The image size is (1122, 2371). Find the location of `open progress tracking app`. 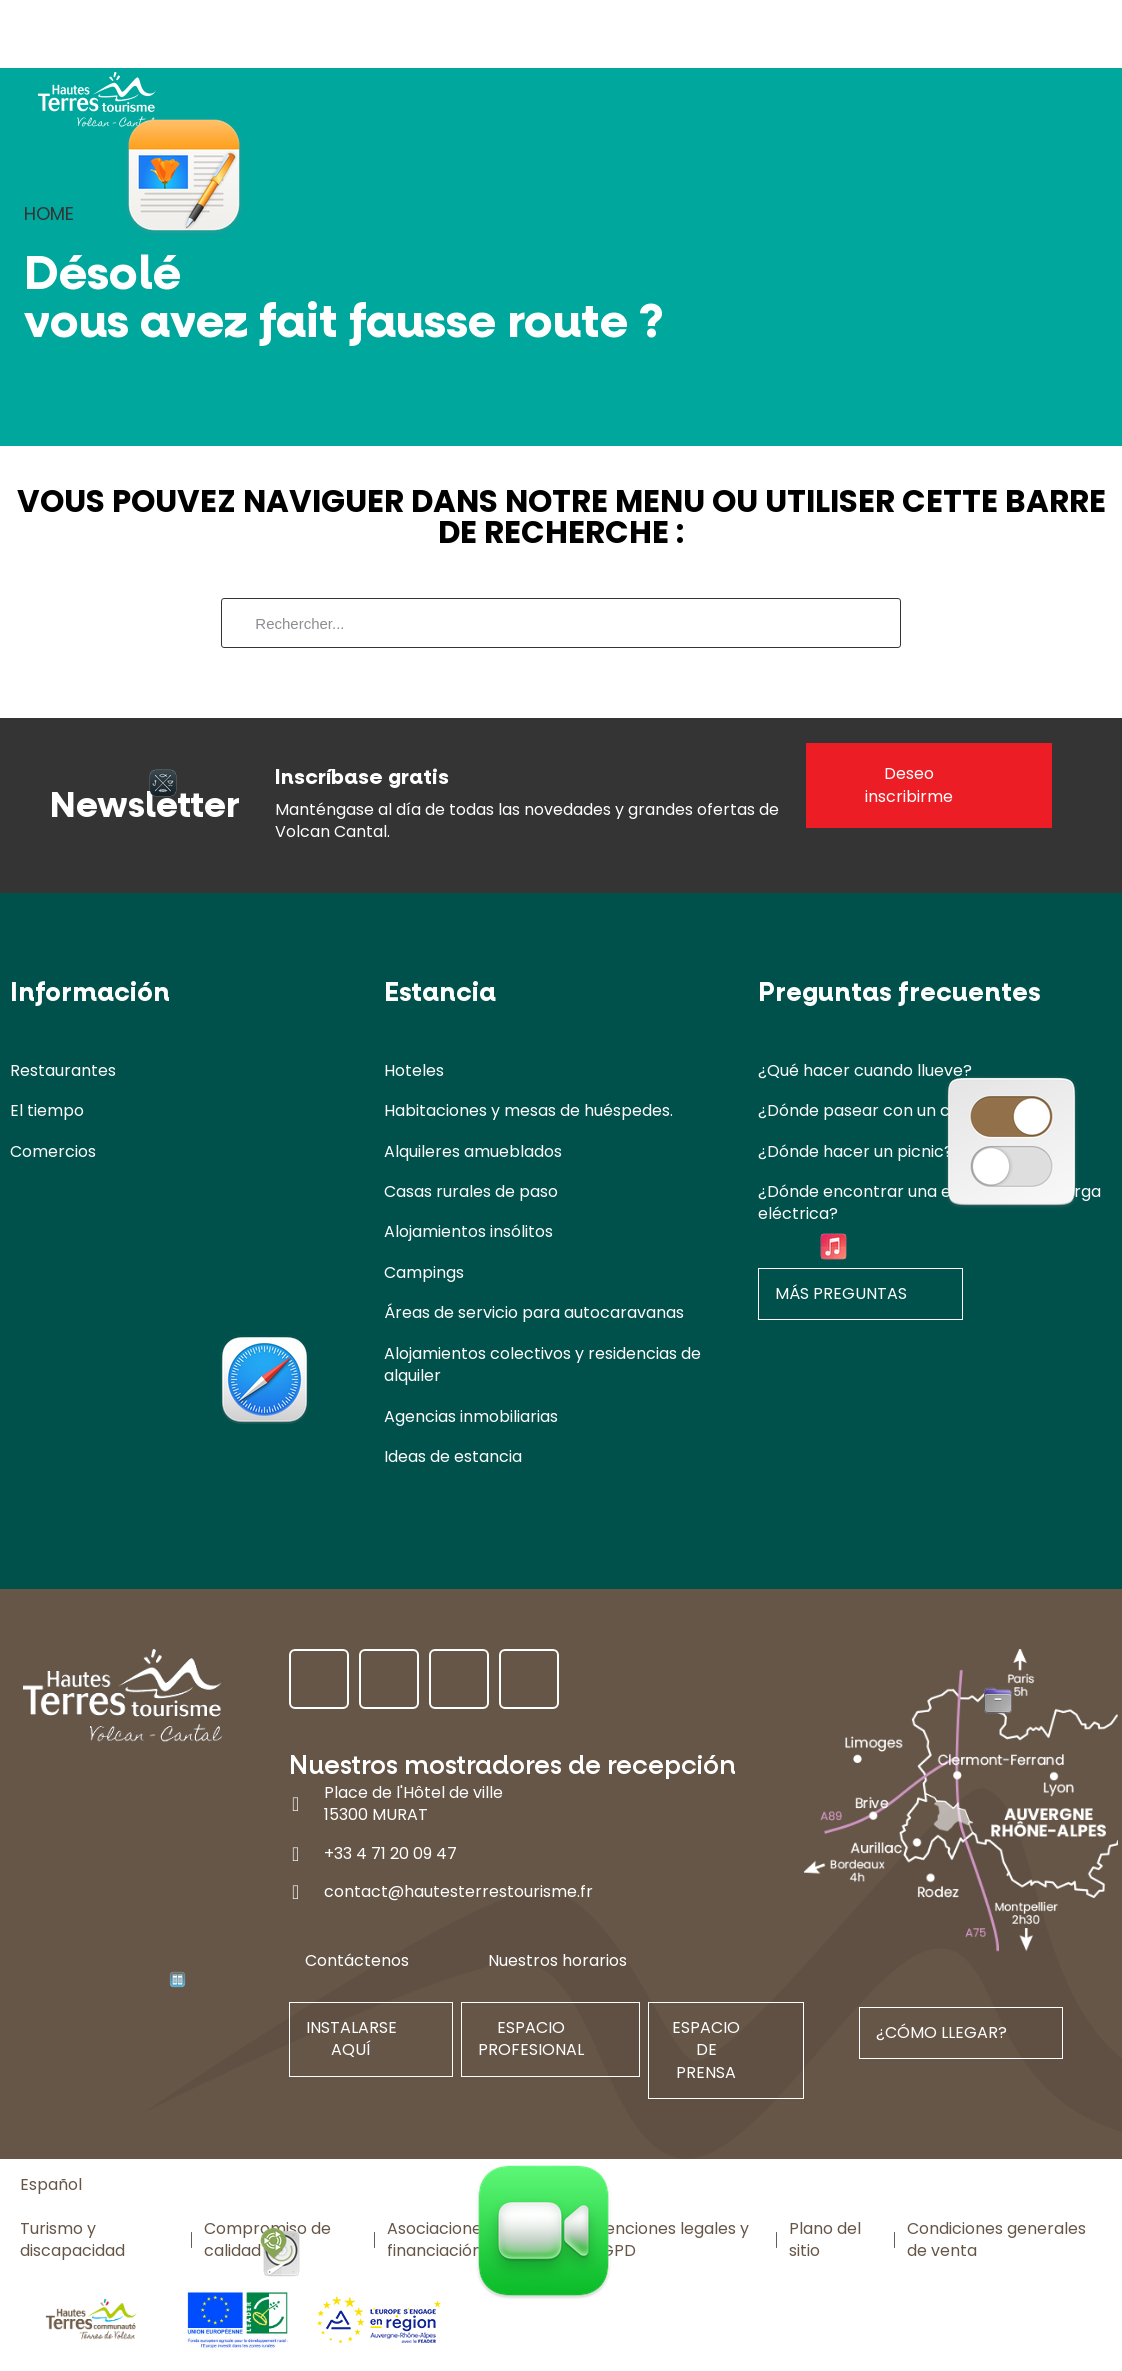

open progress tracking app is located at coordinates (177, 1979).